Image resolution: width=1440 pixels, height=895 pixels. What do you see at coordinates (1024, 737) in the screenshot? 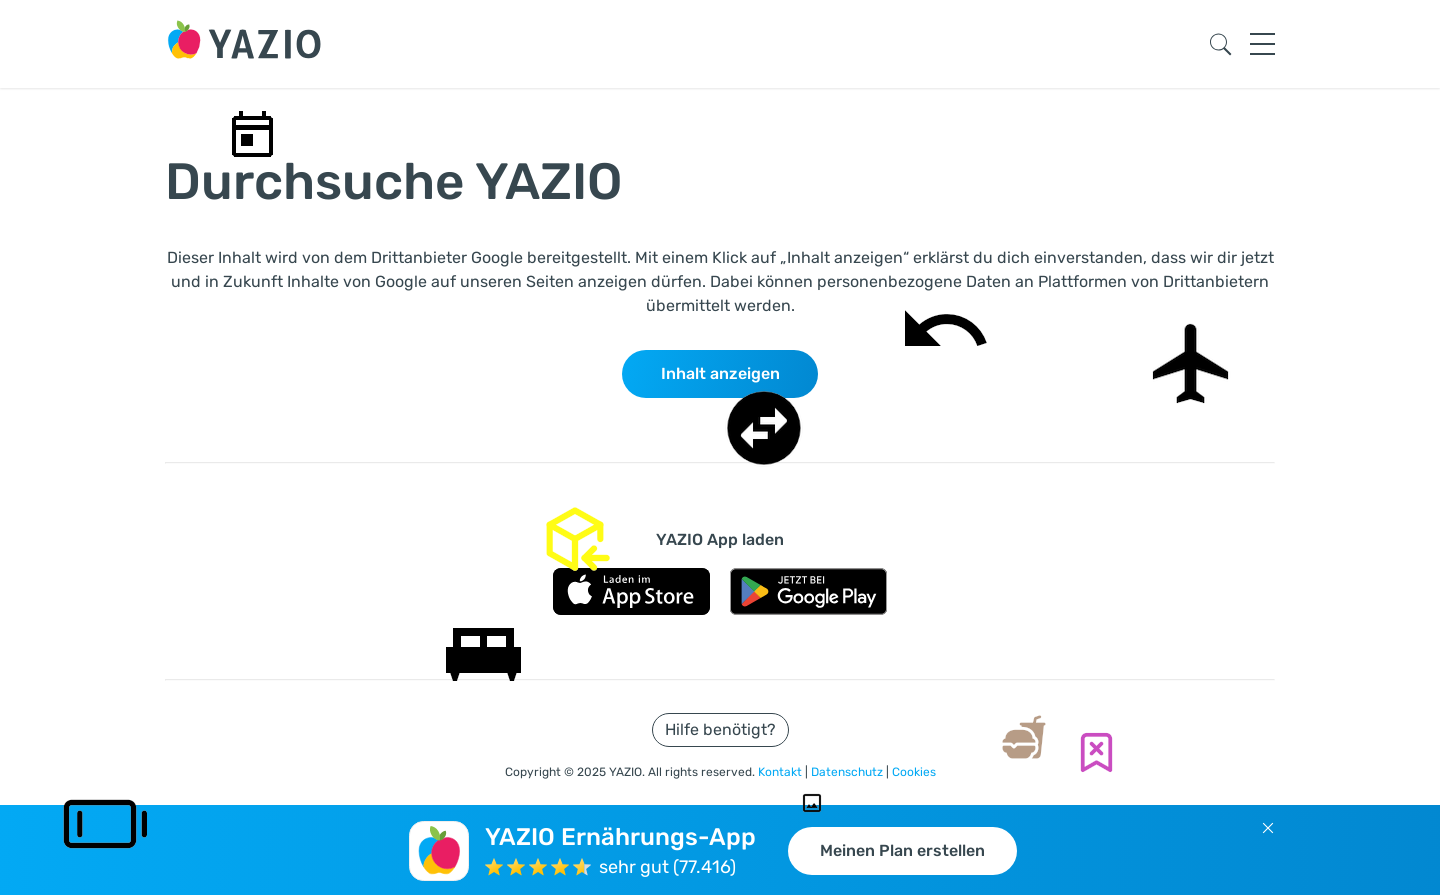
I see `browse nearby fast food restaurants` at bounding box center [1024, 737].